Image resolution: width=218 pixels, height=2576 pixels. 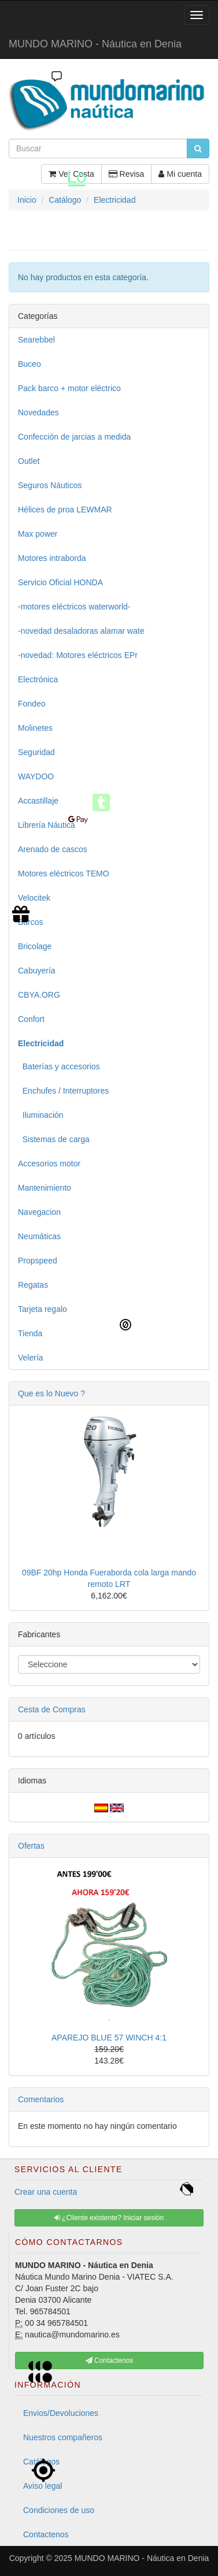 What do you see at coordinates (77, 179) in the screenshot?
I see `lodash javascript library logo` at bounding box center [77, 179].